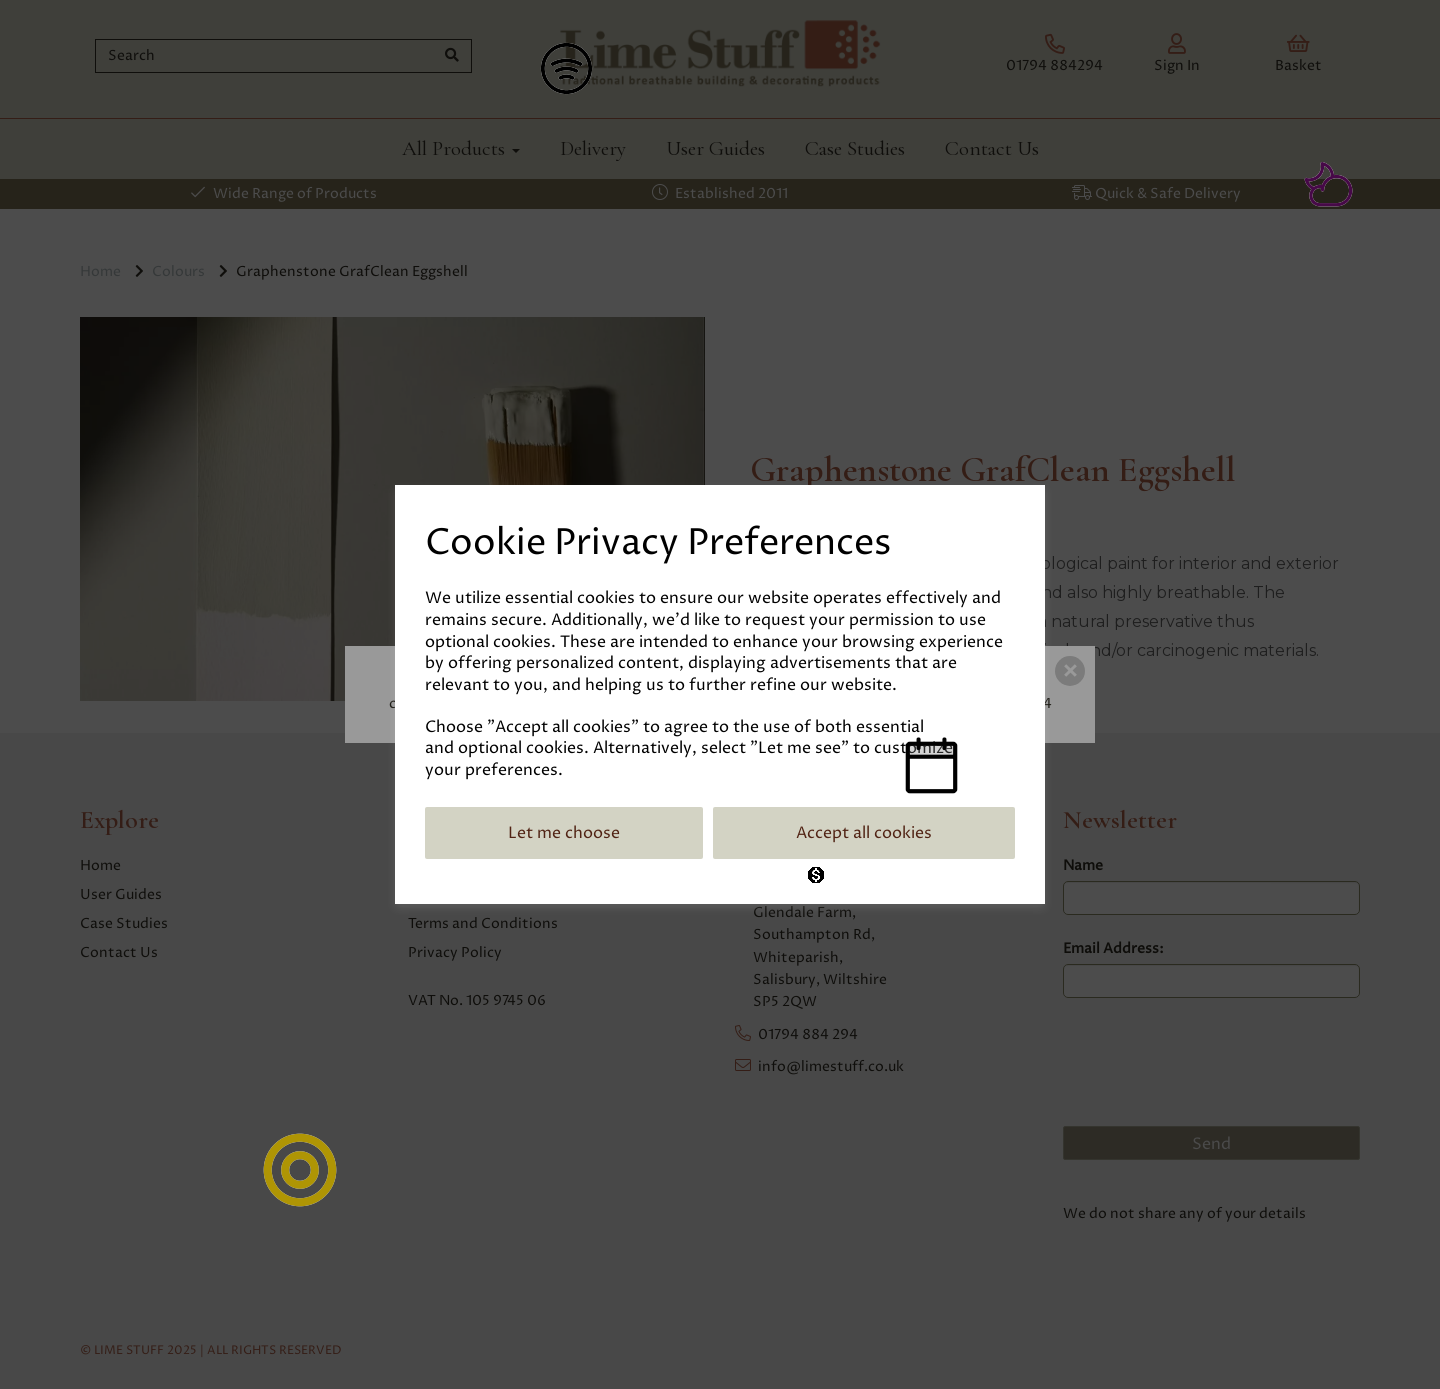  What do you see at coordinates (300, 1170) in the screenshot?
I see `select a single option from a list` at bounding box center [300, 1170].